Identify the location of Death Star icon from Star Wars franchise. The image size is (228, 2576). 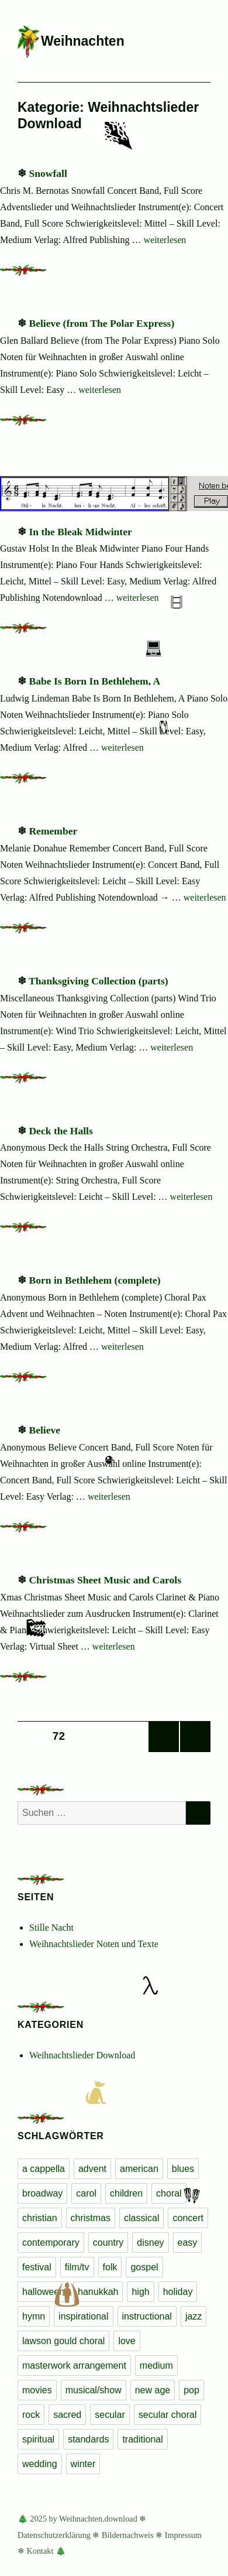
(109, 1460).